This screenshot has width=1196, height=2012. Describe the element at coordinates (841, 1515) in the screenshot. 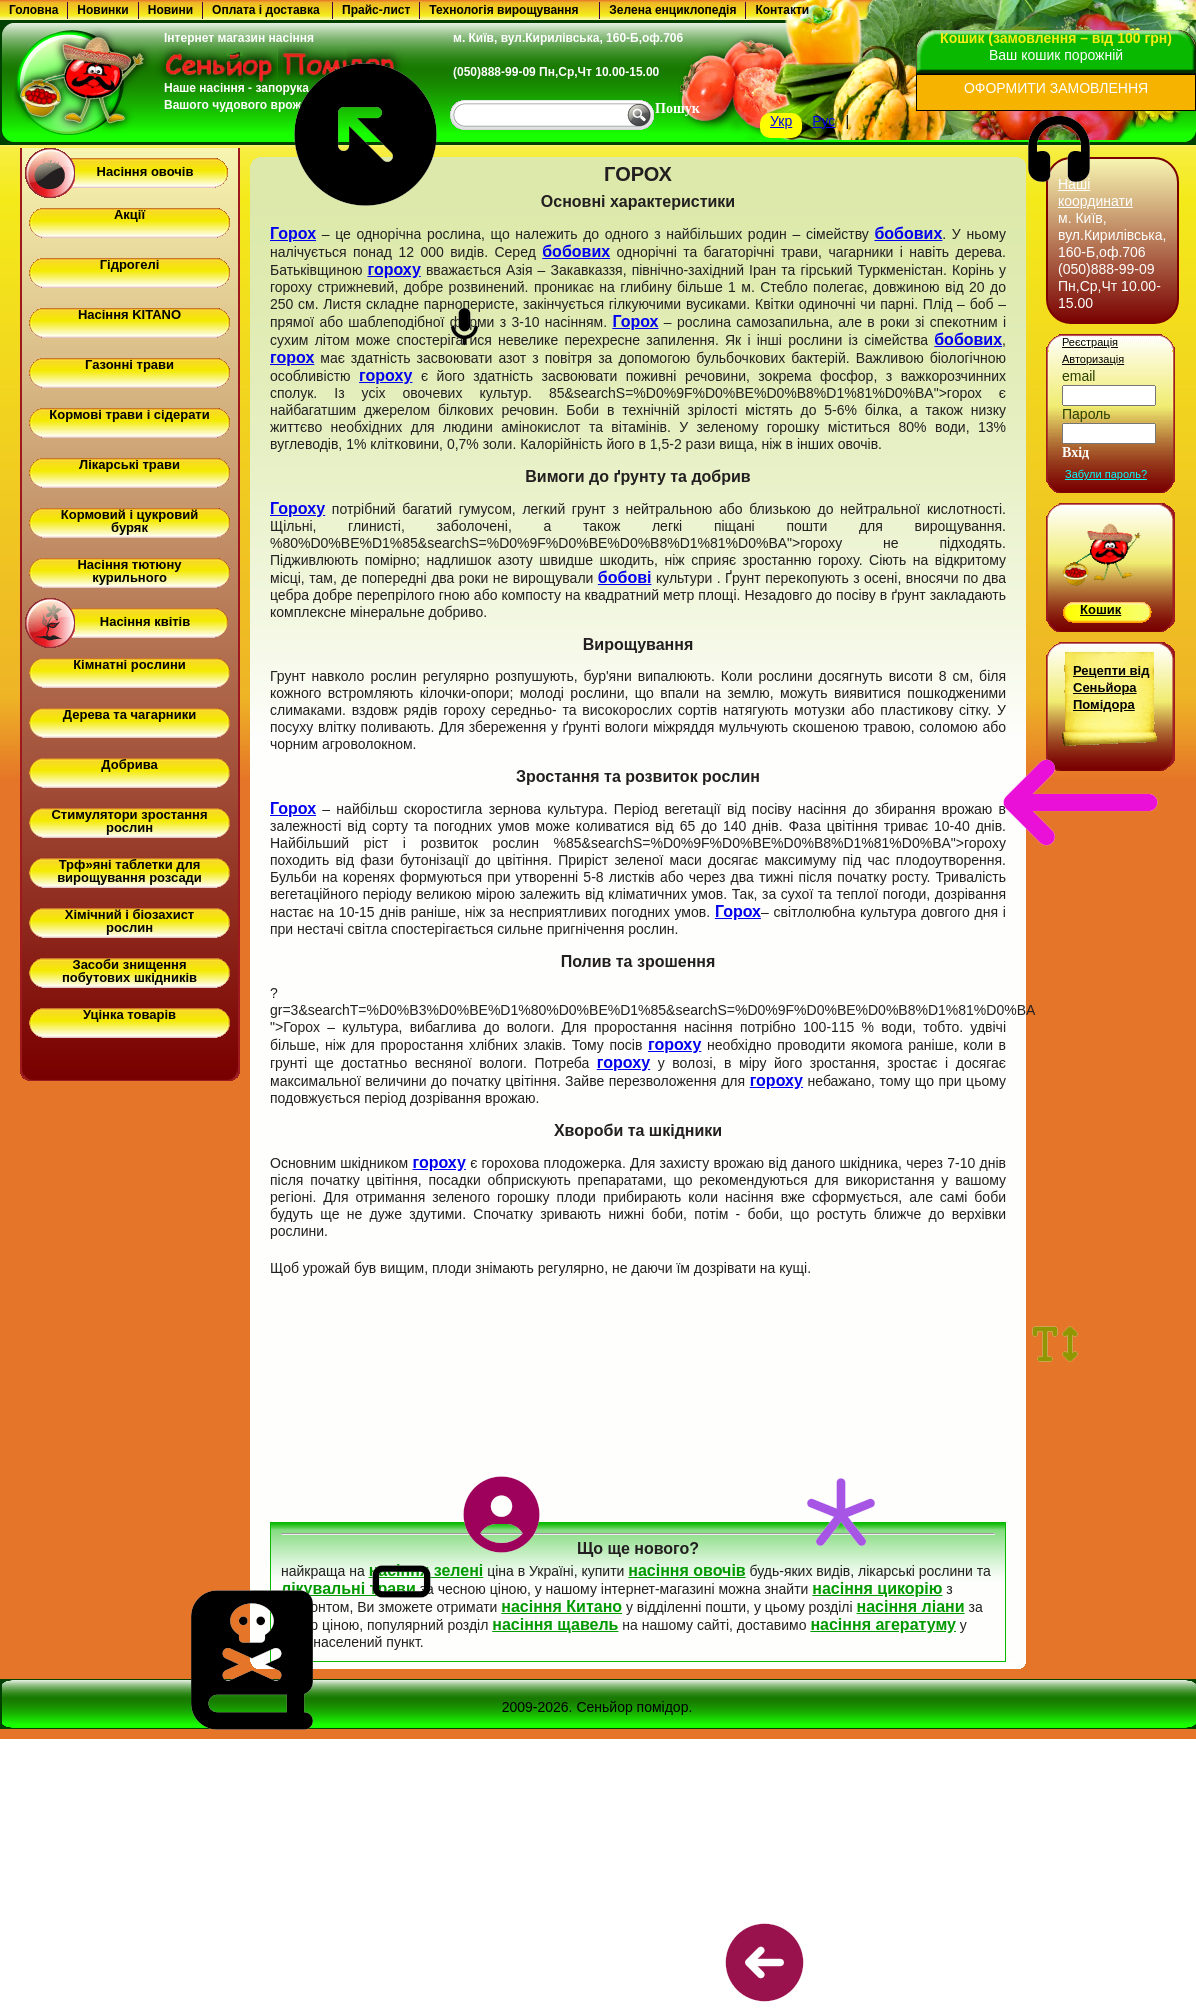

I see `indicates a required field in a form` at that location.